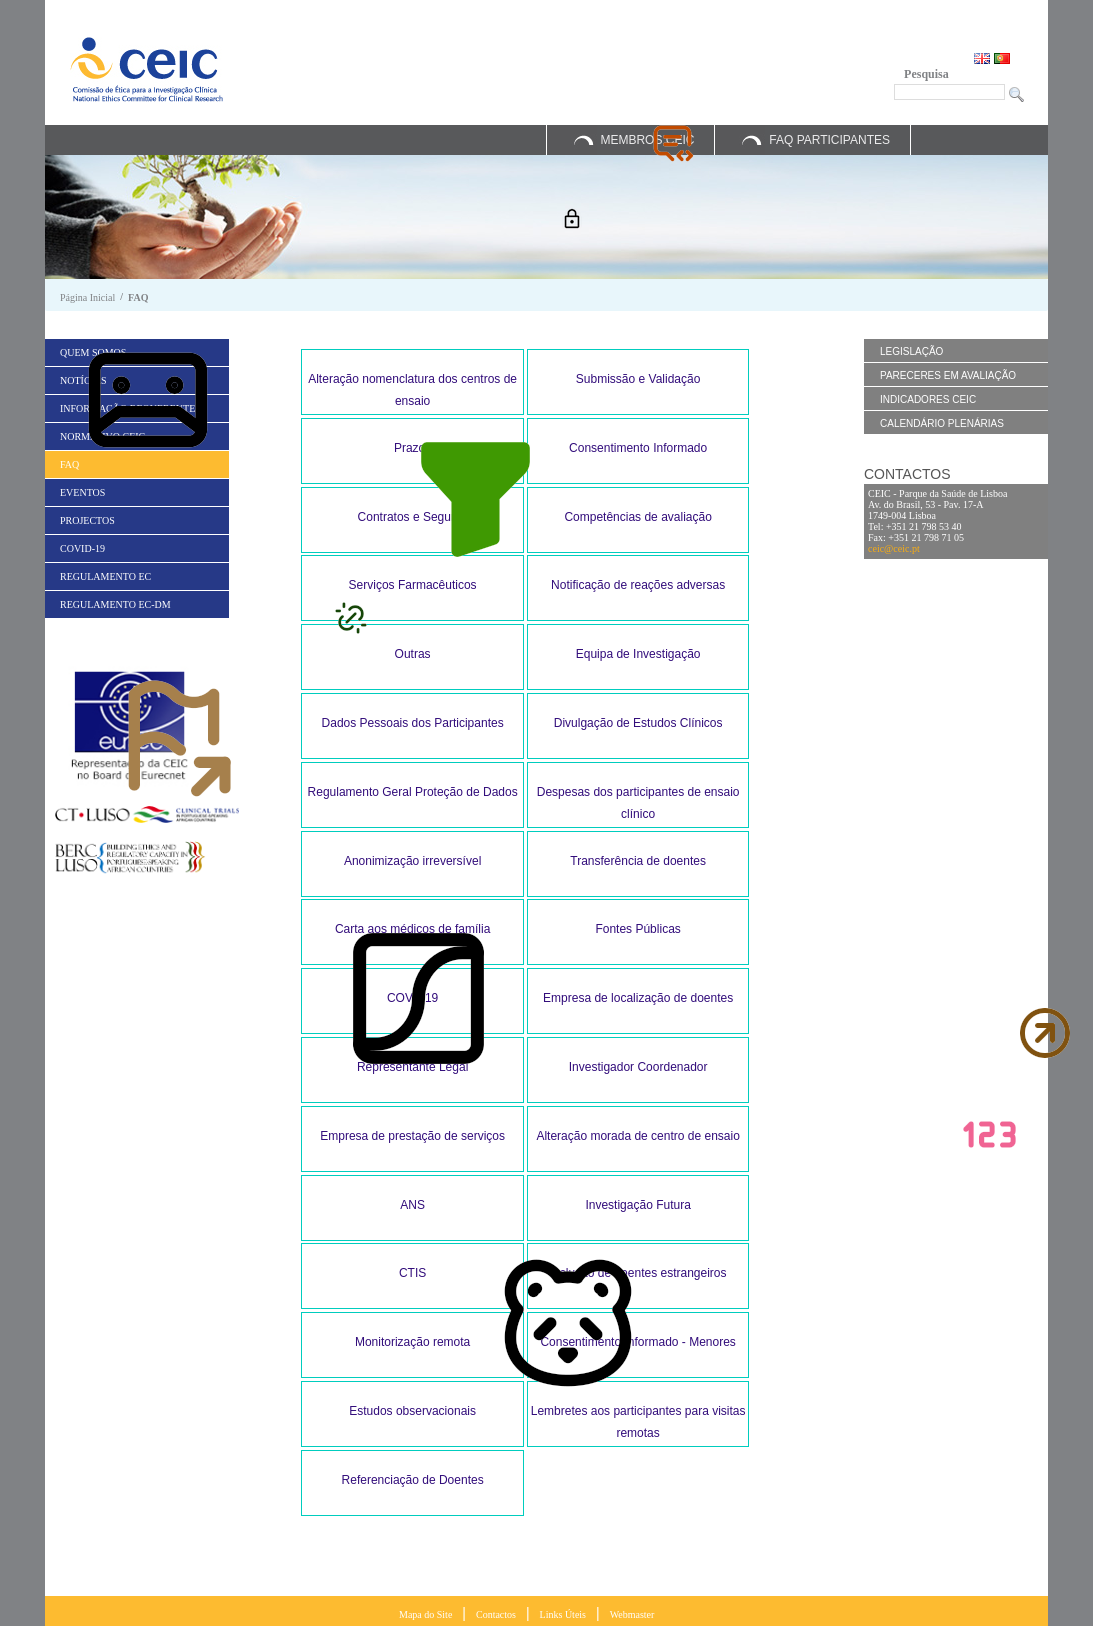  What do you see at coordinates (572, 219) in the screenshot?
I see `lock or secure this item` at bounding box center [572, 219].